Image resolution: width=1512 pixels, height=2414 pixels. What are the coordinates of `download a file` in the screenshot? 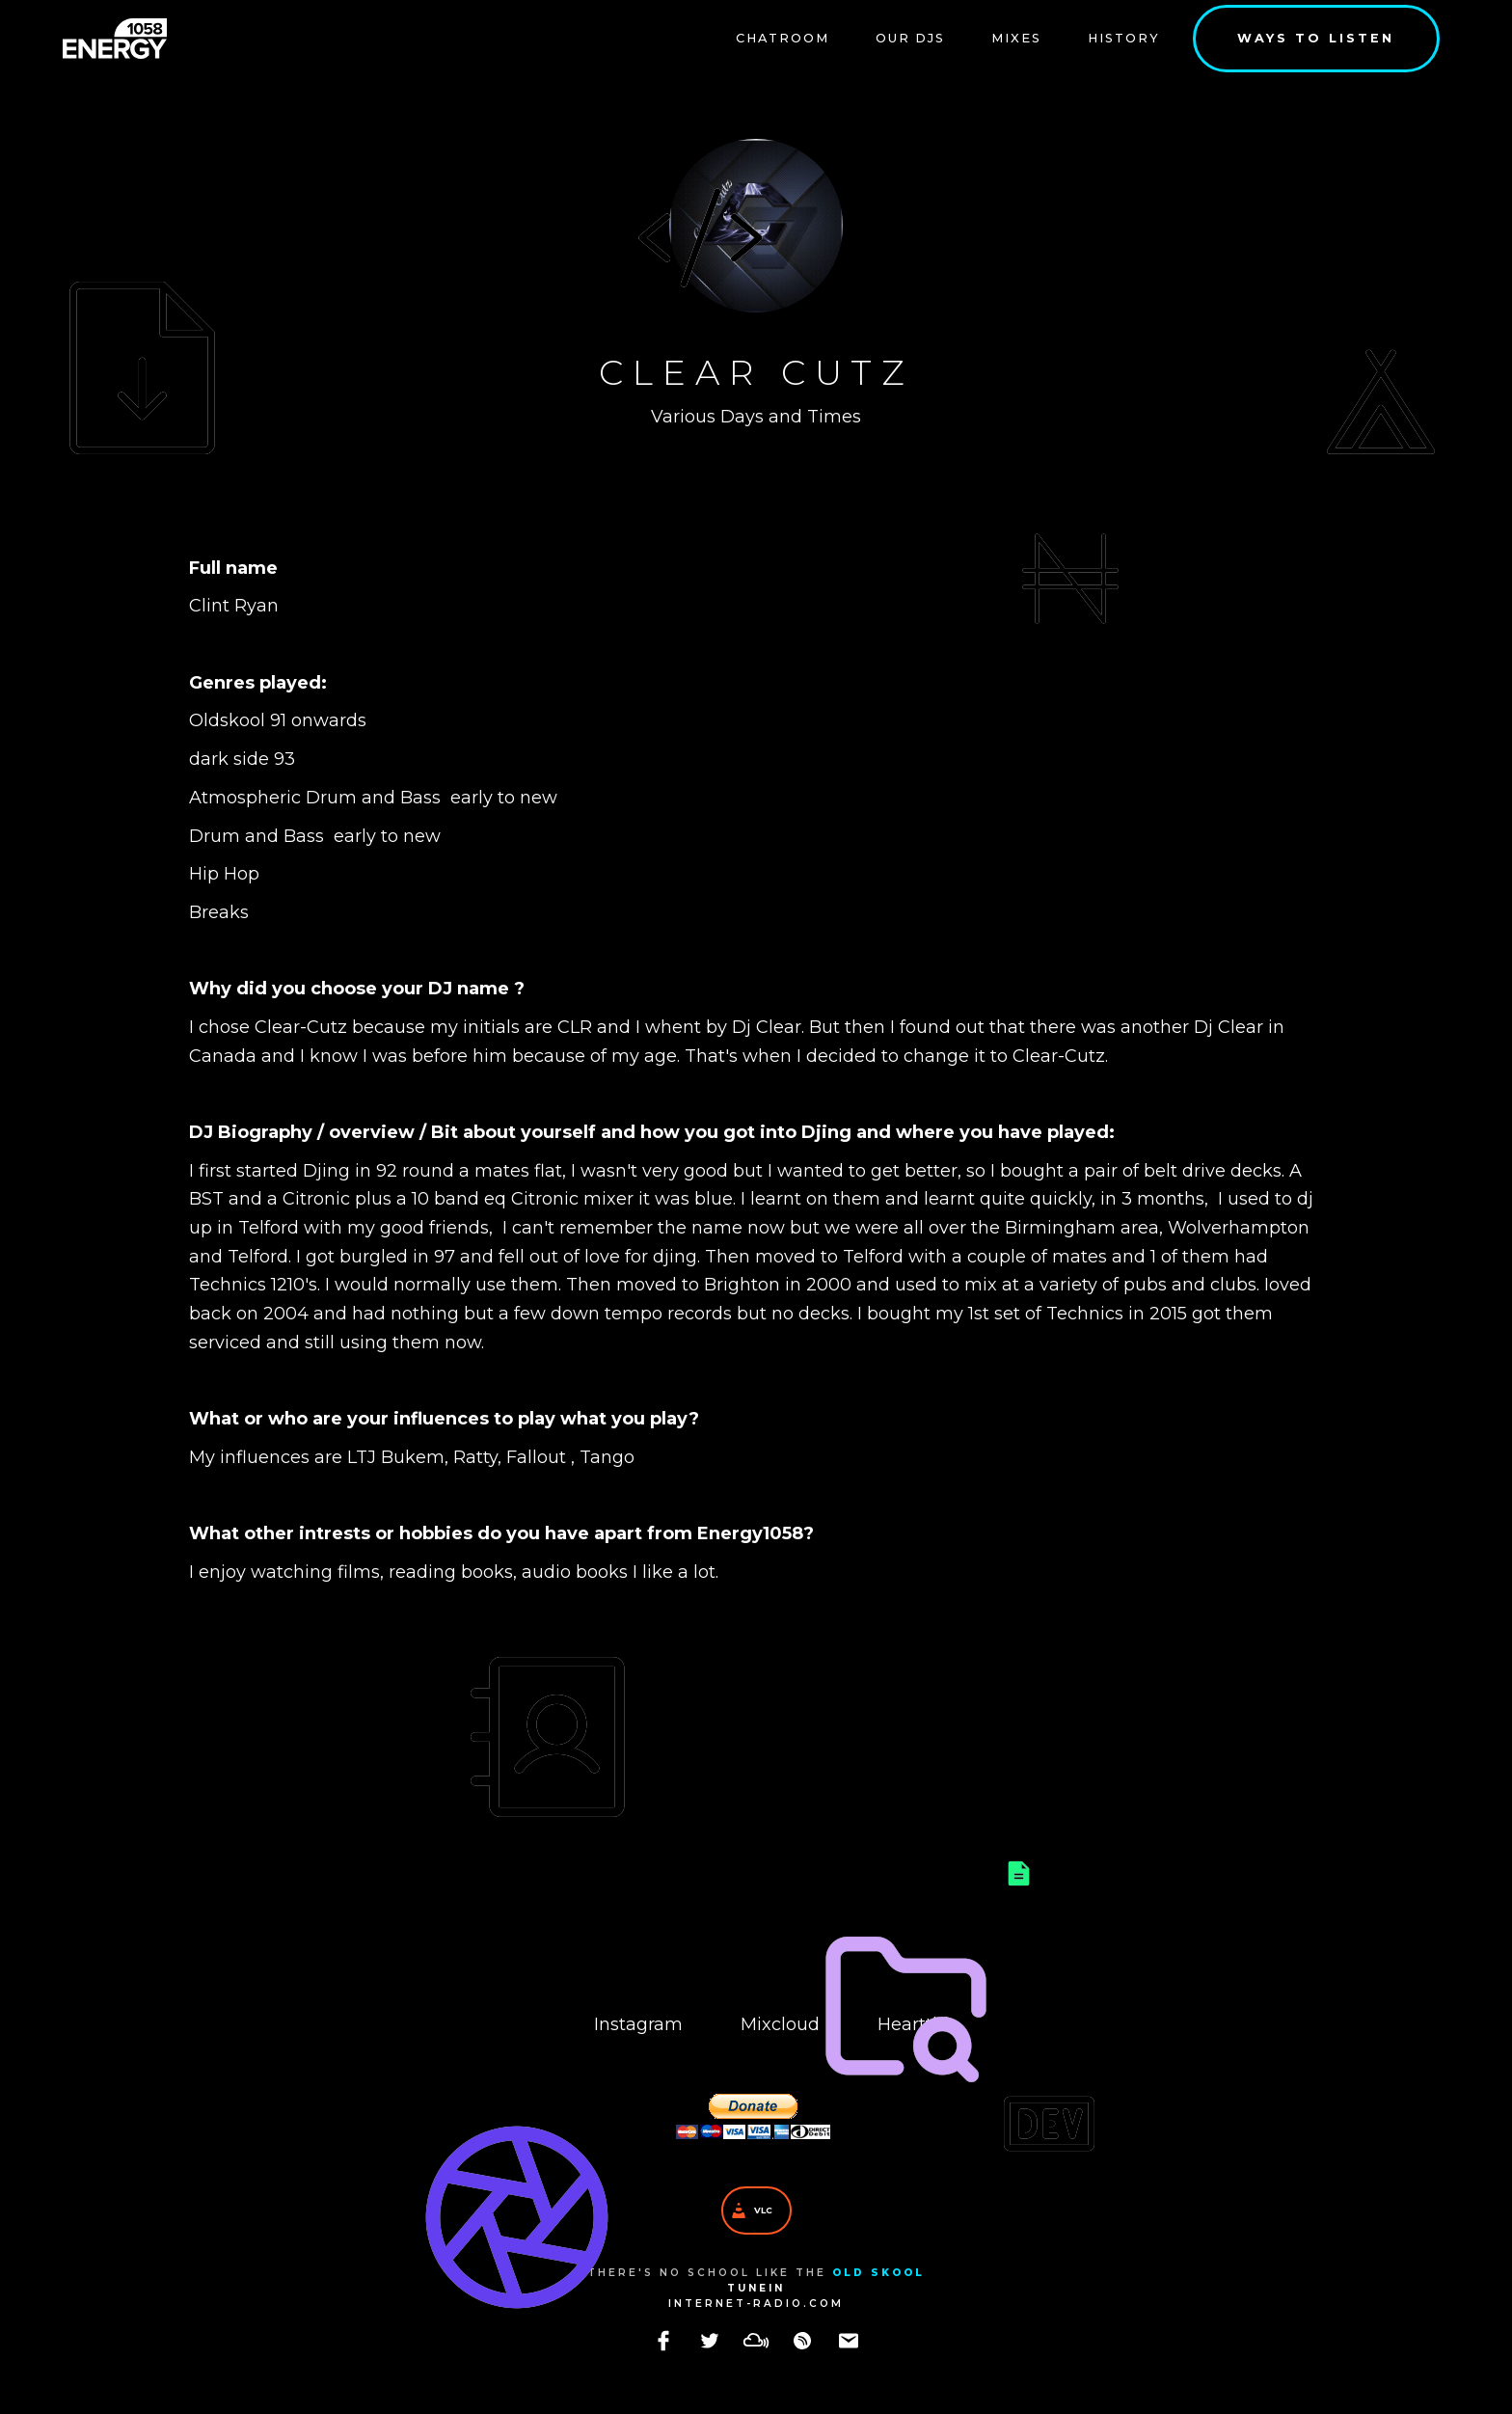 It's located at (142, 367).